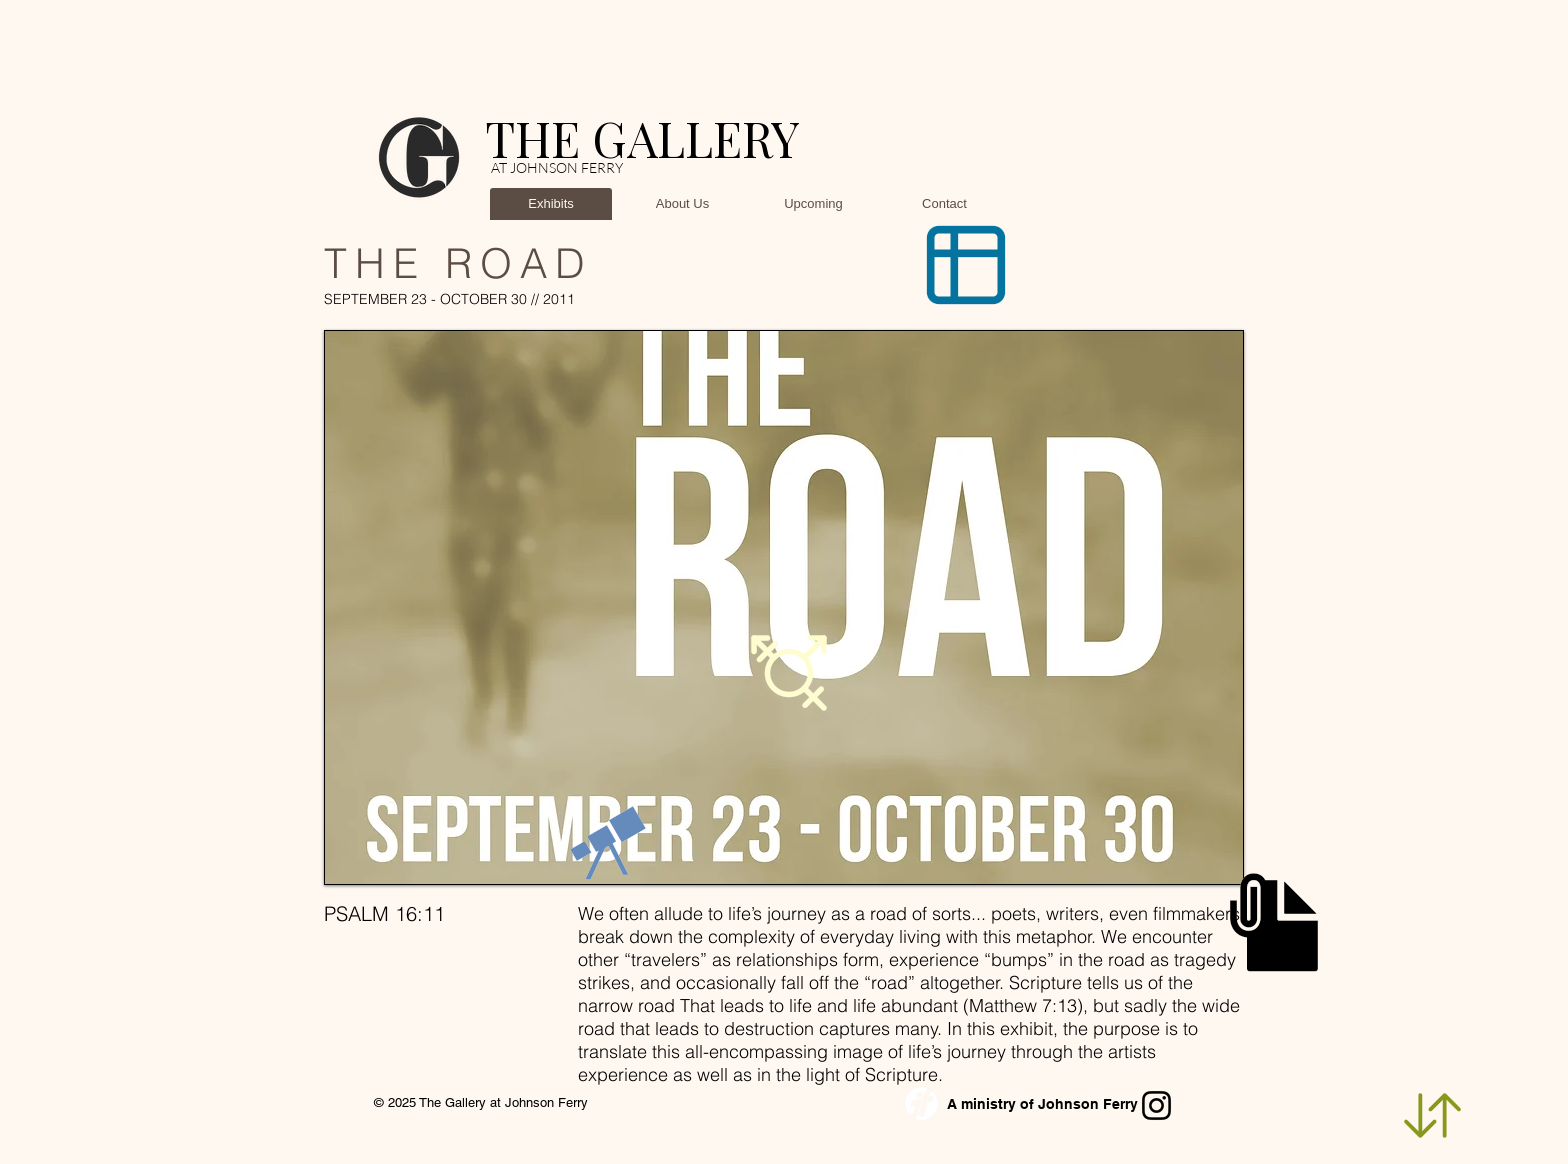 This screenshot has width=1568, height=1164. What do you see at coordinates (966, 265) in the screenshot?
I see `view data in table format` at bounding box center [966, 265].